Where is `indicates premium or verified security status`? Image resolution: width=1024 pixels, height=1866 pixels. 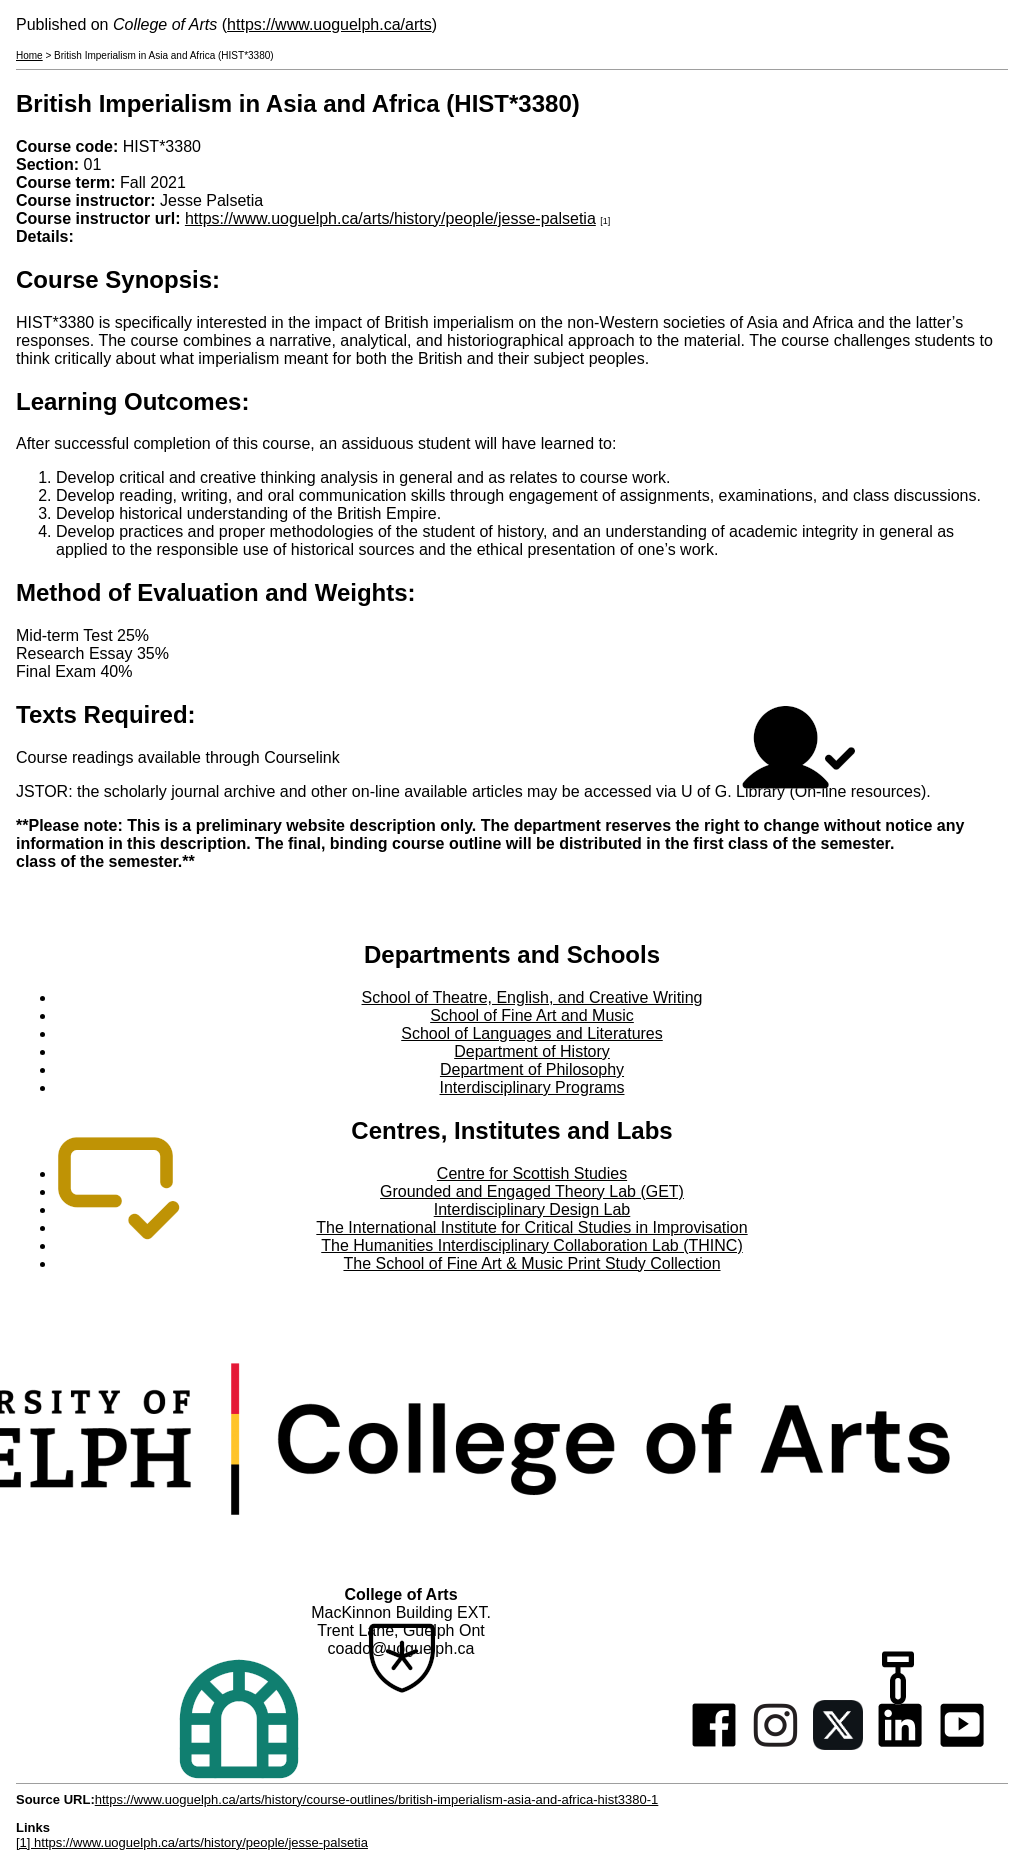 indicates premium or verified security status is located at coordinates (402, 1654).